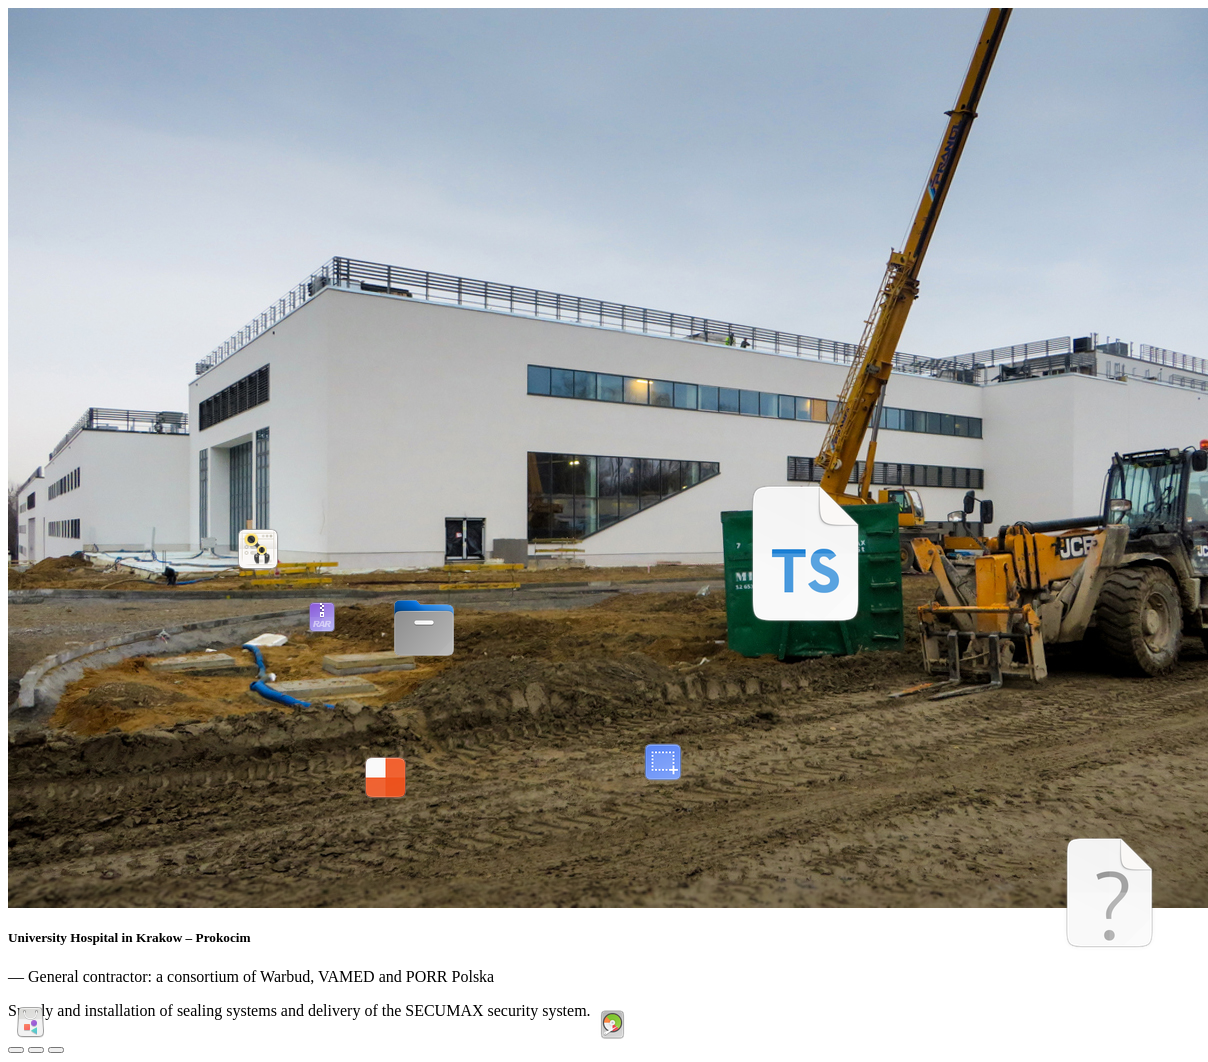 This screenshot has height=1062, width=1208. I want to click on open gnome builder development environment, so click(258, 549).